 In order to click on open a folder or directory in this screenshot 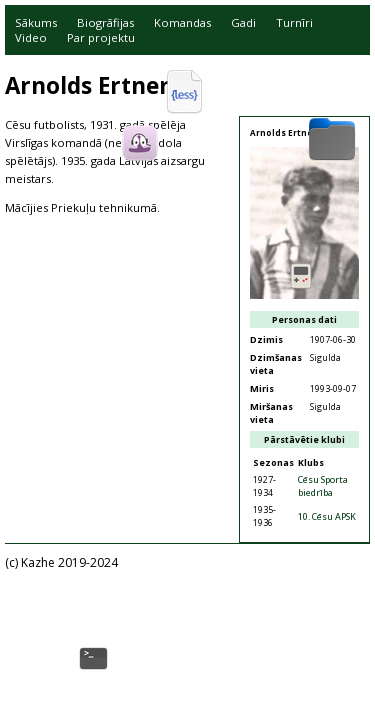, I will do `click(332, 139)`.